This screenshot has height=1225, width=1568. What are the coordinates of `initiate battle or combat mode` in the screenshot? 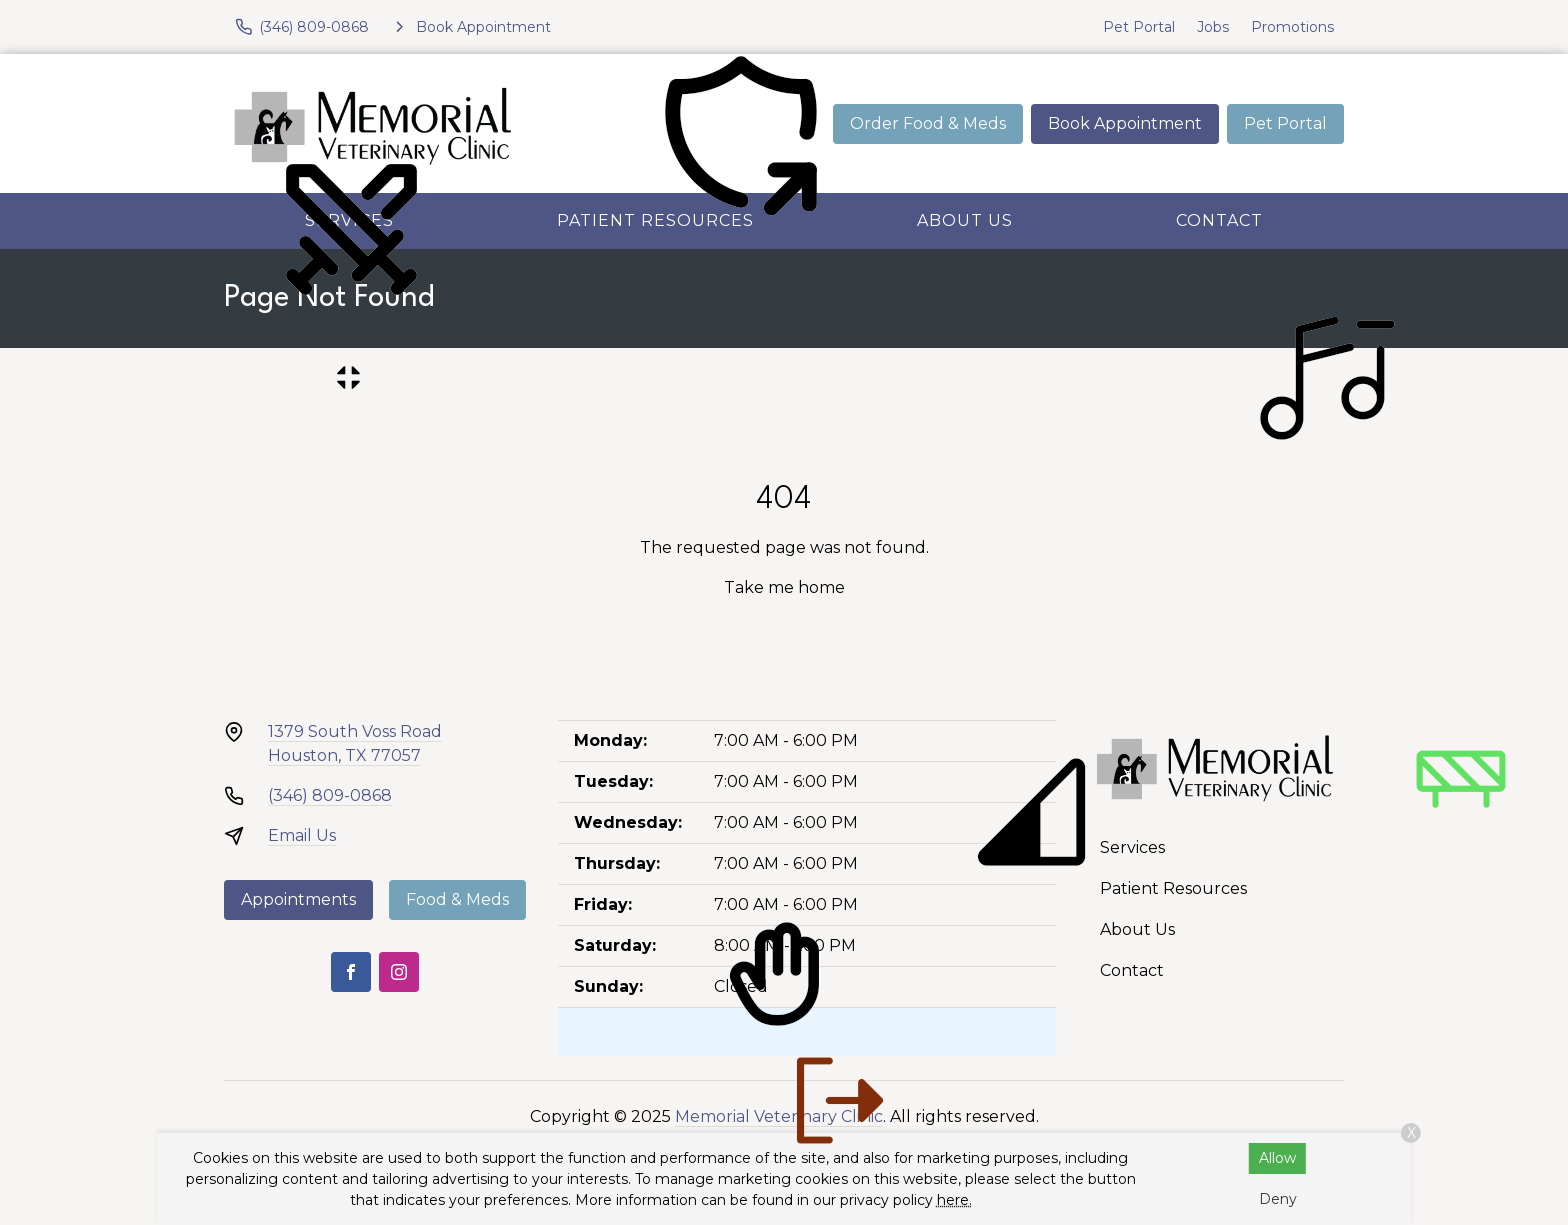 It's located at (351, 229).